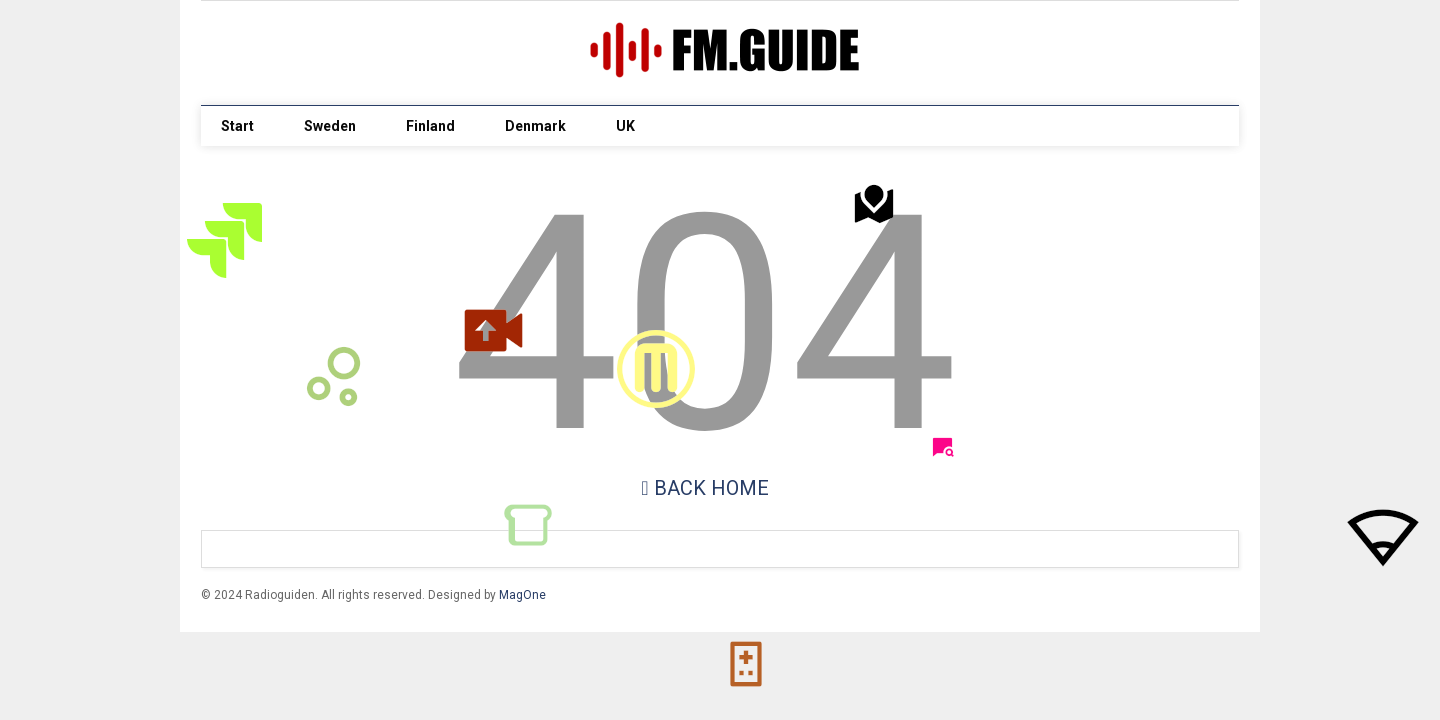 This screenshot has height=720, width=1440. I want to click on search through chat messages, so click(942, 446).